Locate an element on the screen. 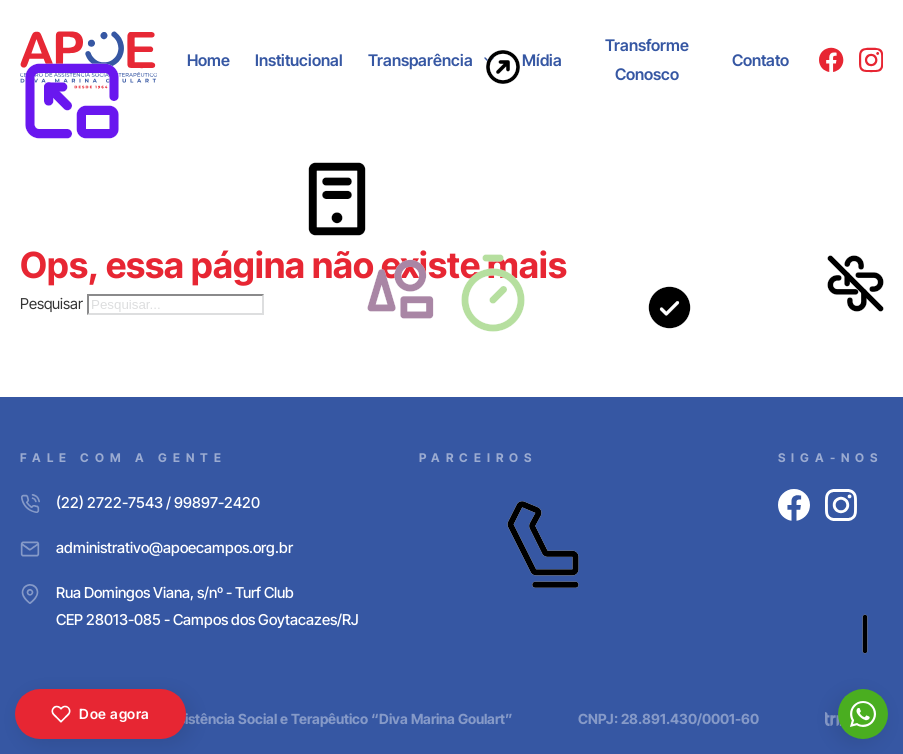  indicates a count of one is located at coordinates (865, 634).